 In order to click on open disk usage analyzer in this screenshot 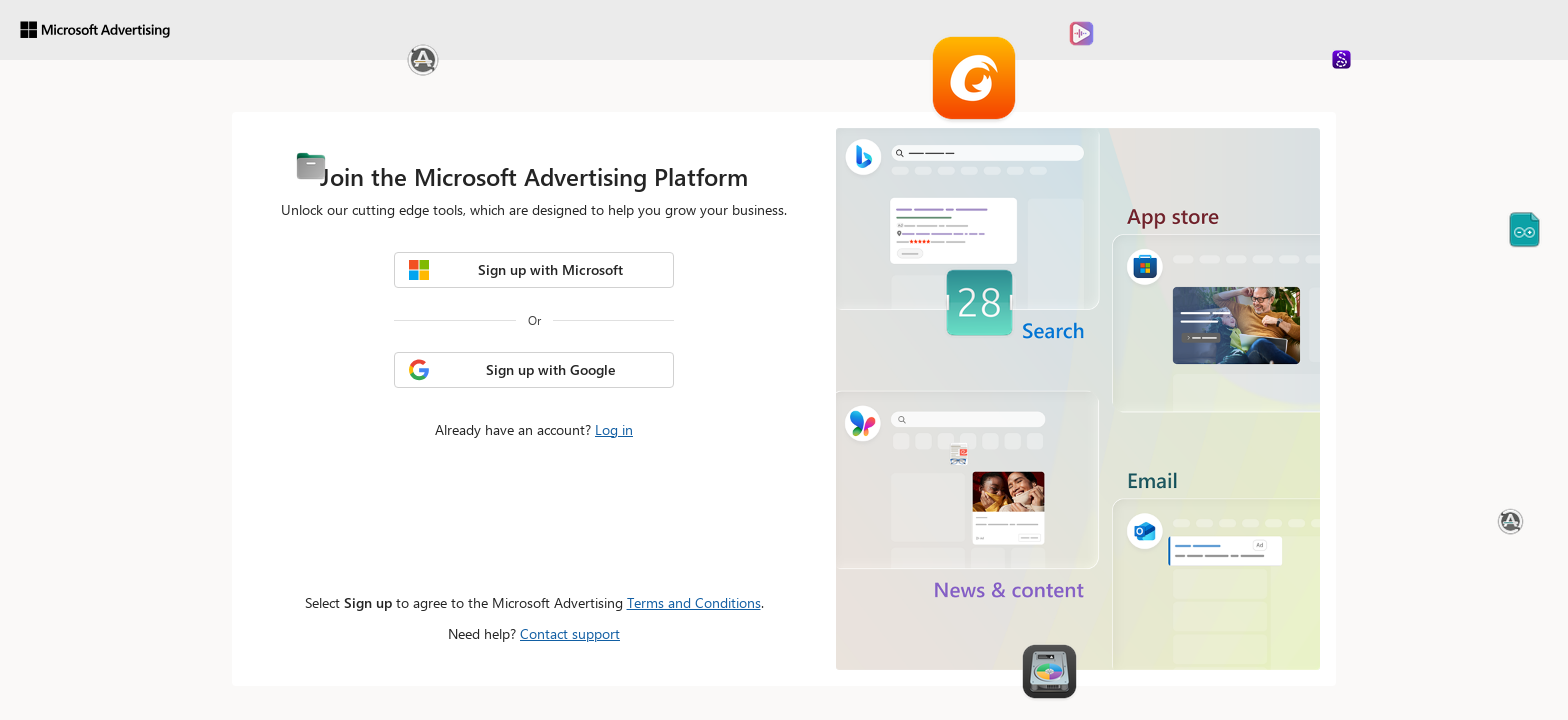, I will do `click(1049, 671)`.